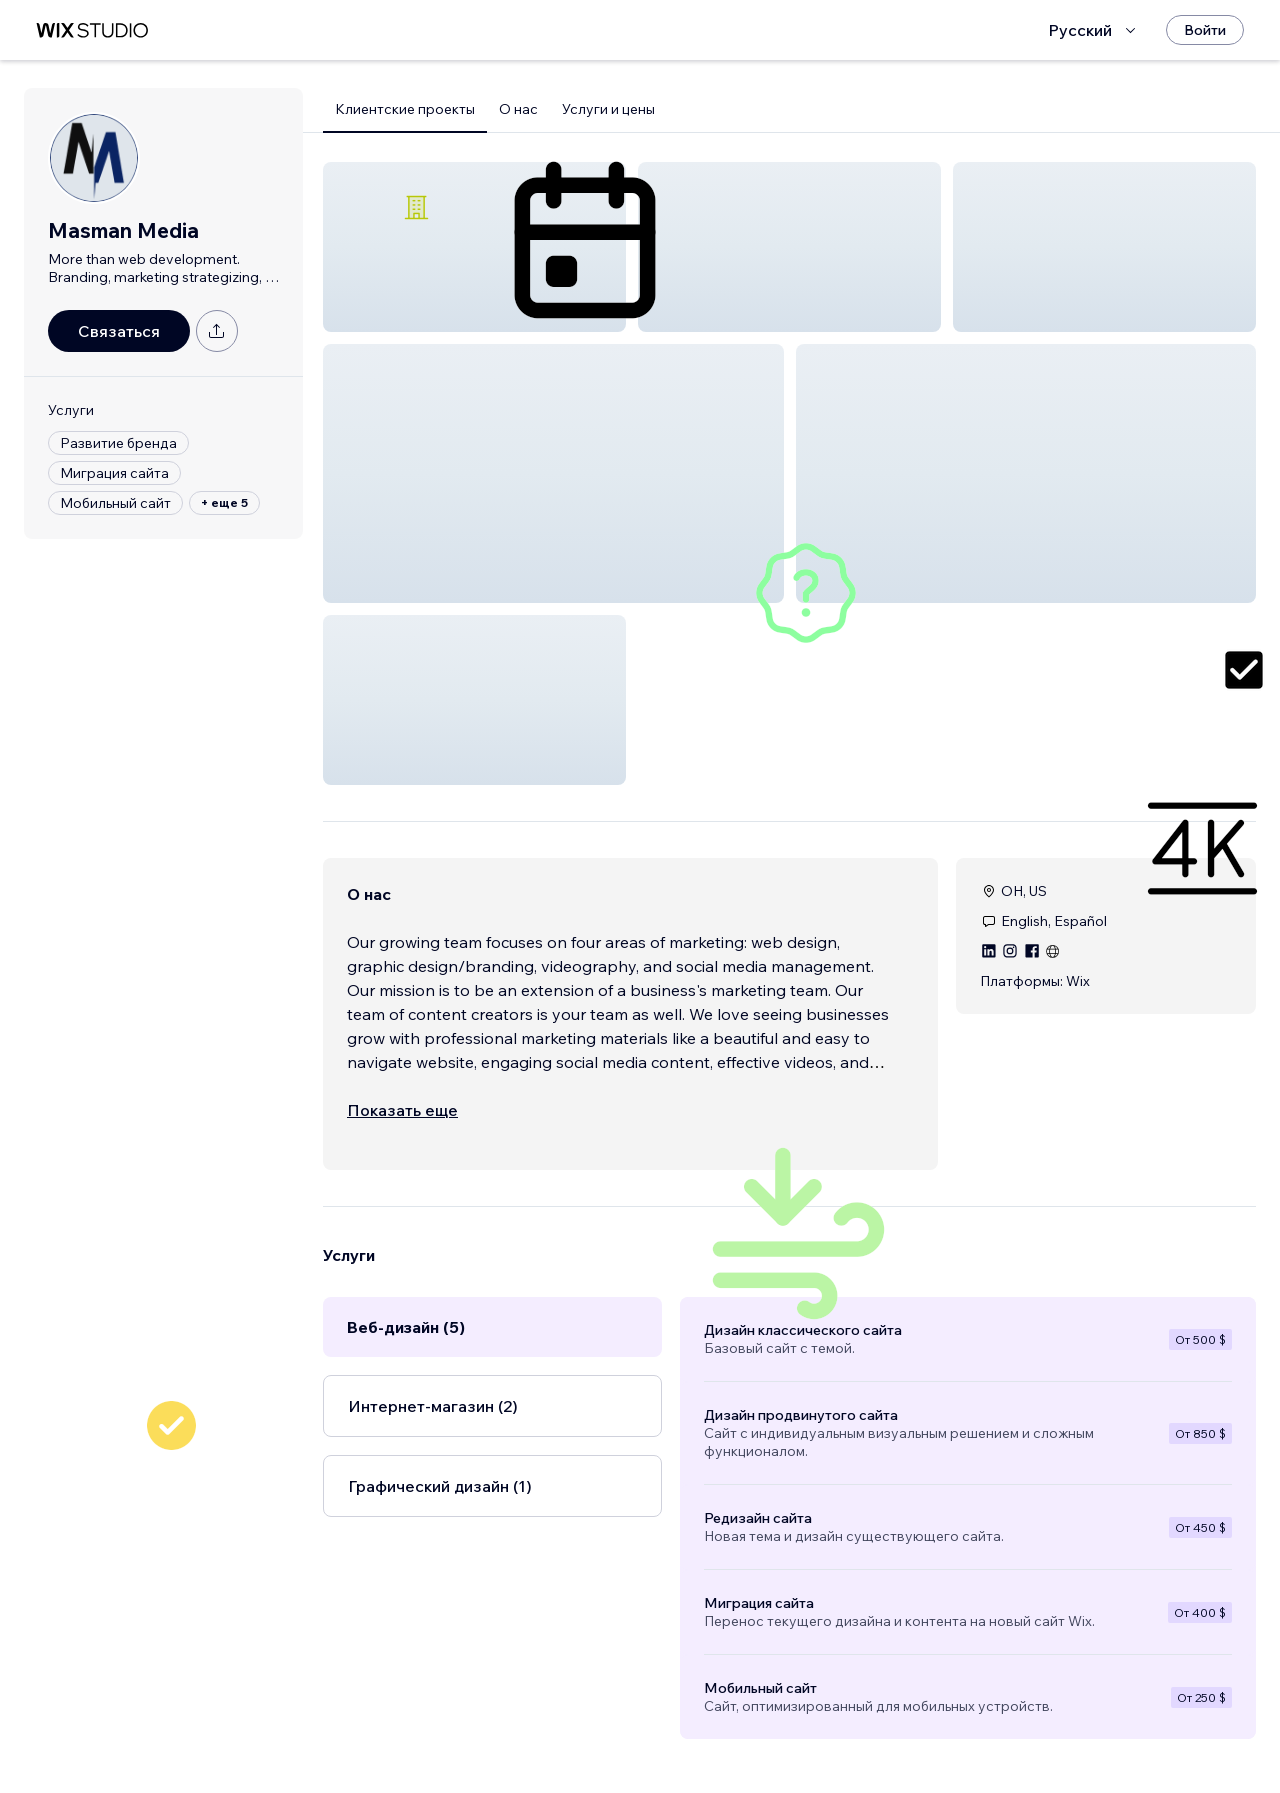  What do you see at coordinates (585, 240) in the screenshot?
I see `view or add a calendar event` at bounding box center [585, 240].